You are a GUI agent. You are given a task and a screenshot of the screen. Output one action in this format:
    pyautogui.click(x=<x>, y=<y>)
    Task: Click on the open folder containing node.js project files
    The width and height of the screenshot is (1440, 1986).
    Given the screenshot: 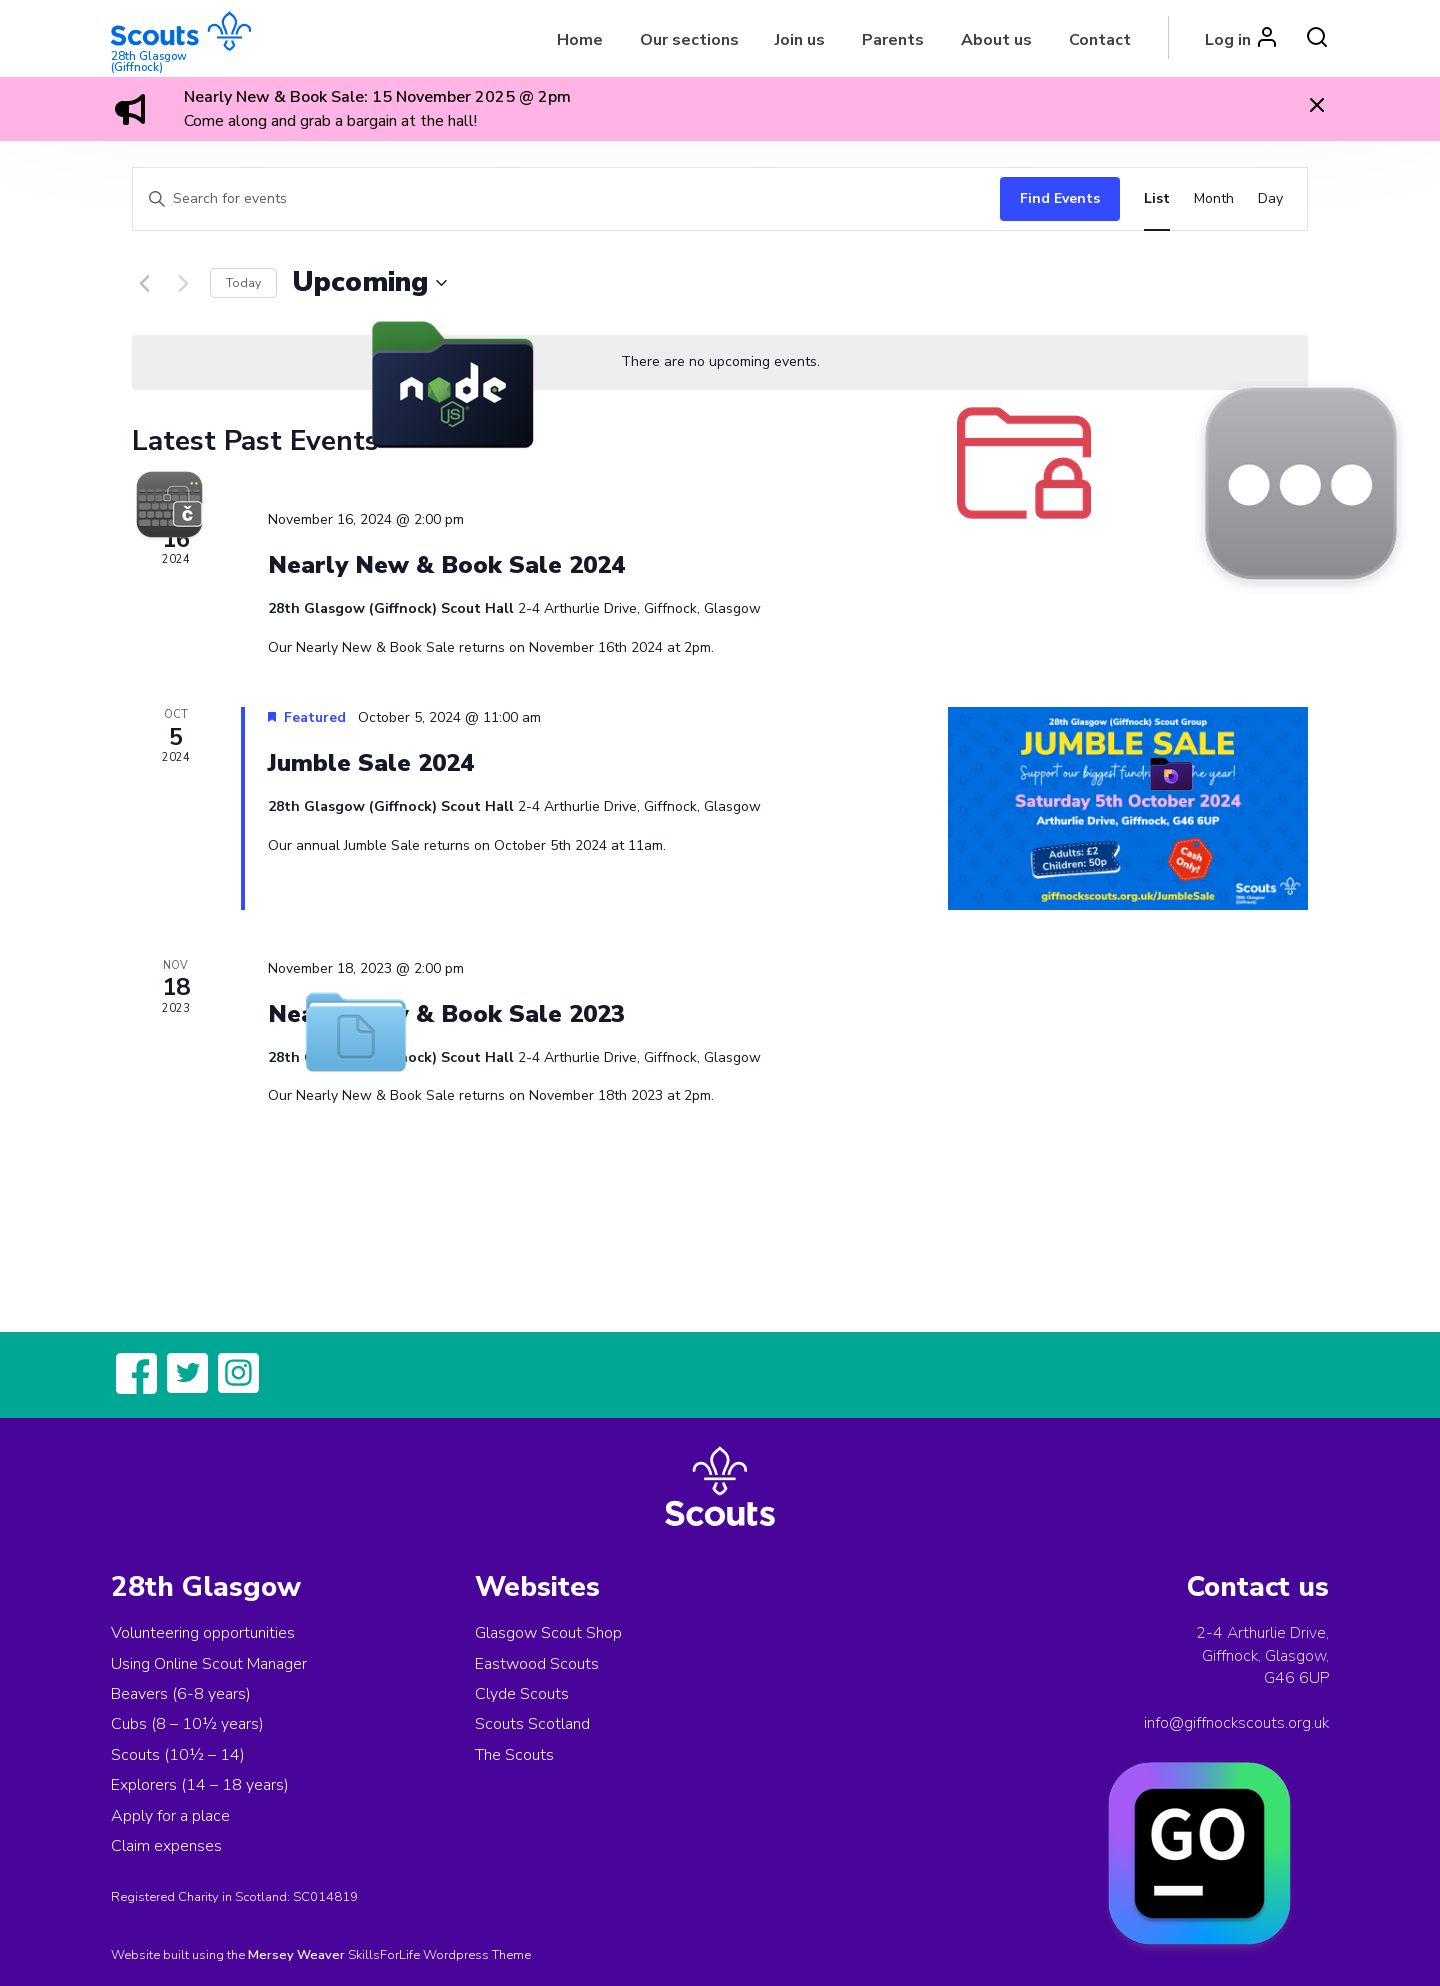 What is the action you would take?
    pyautogui.click(x=452, y=389)
    